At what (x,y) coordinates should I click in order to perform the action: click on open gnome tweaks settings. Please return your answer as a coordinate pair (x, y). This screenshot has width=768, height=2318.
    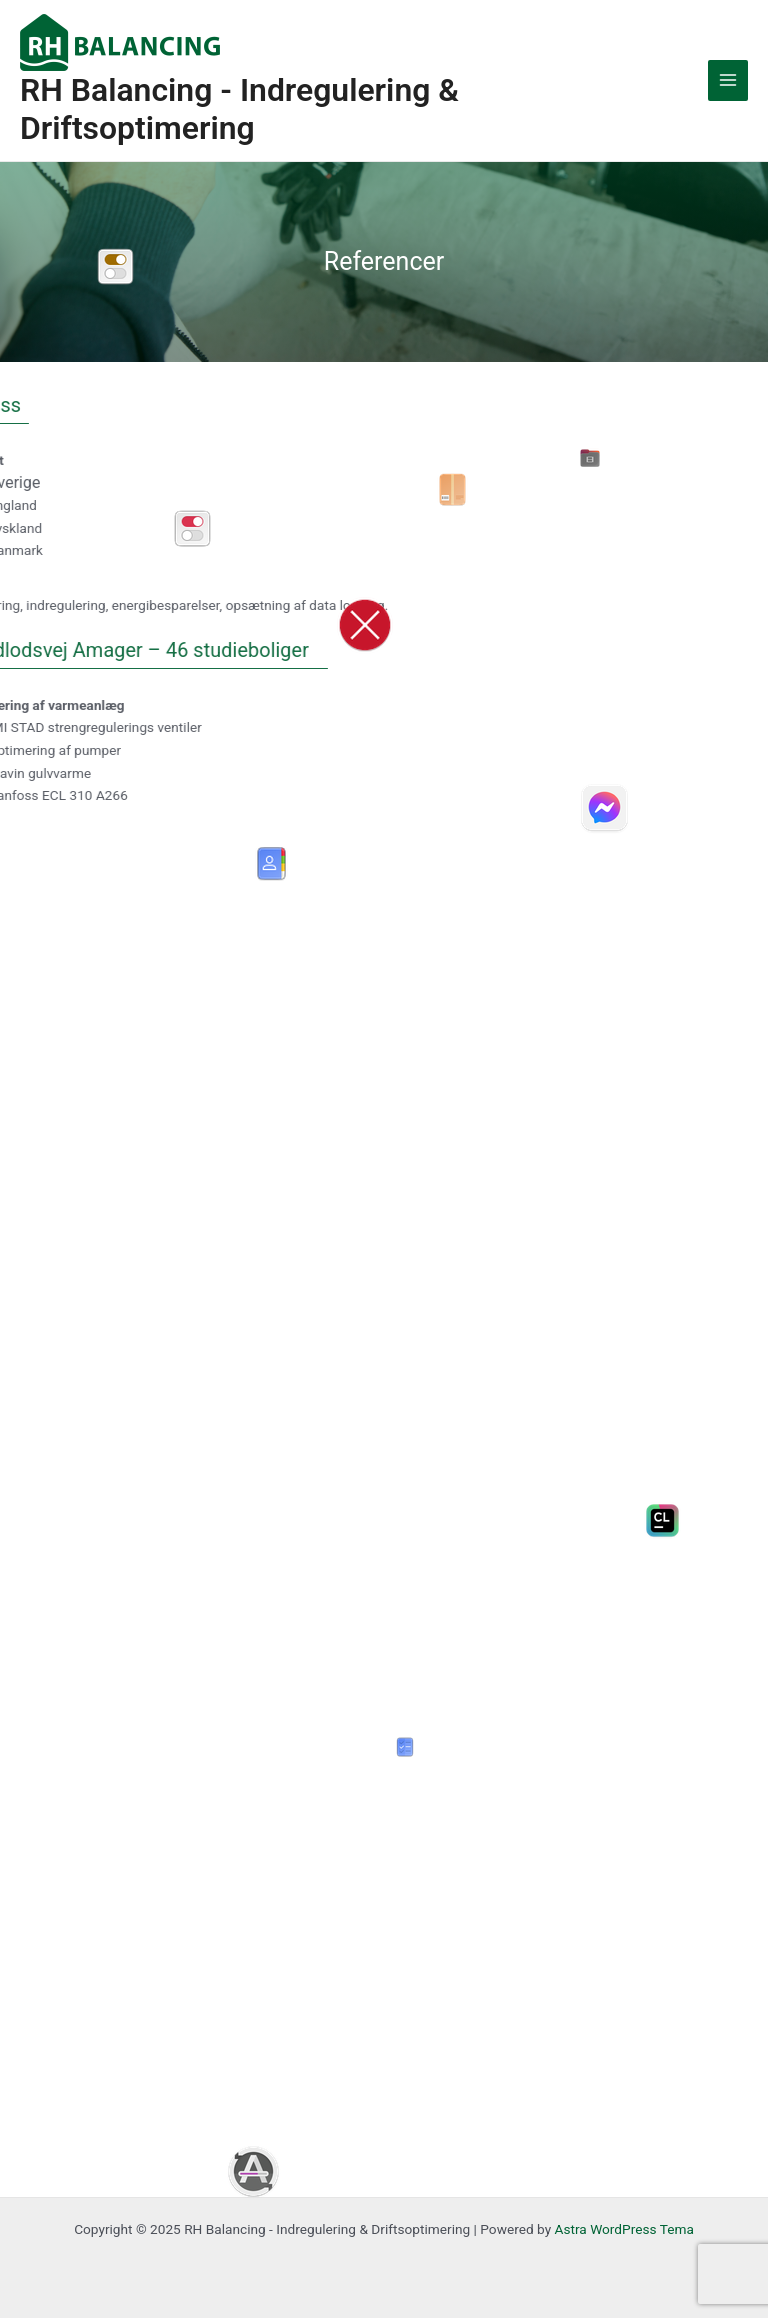
    Looking at the image, I should click on (192, 528).